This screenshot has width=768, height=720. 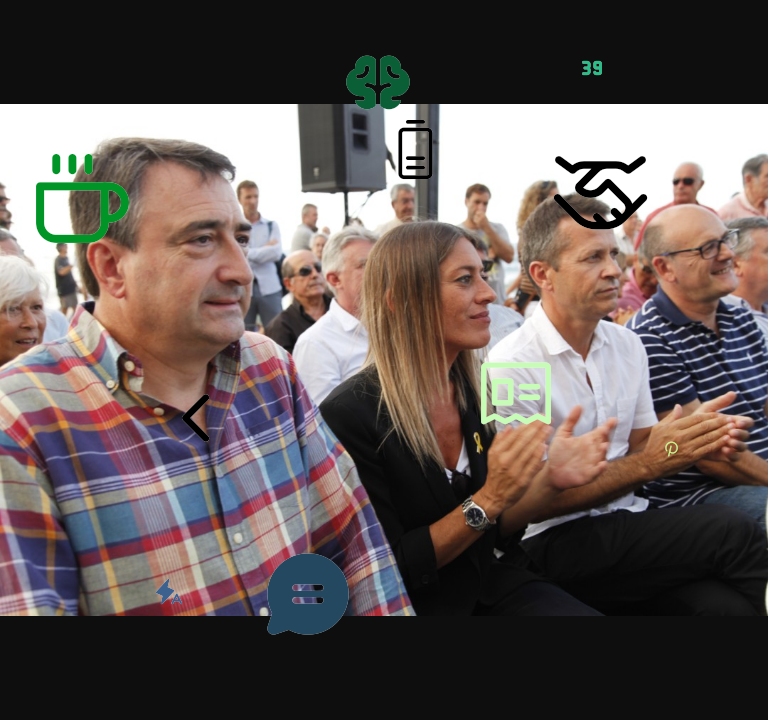 I want to click on view news or article clippings, so click(x=516, y=392).